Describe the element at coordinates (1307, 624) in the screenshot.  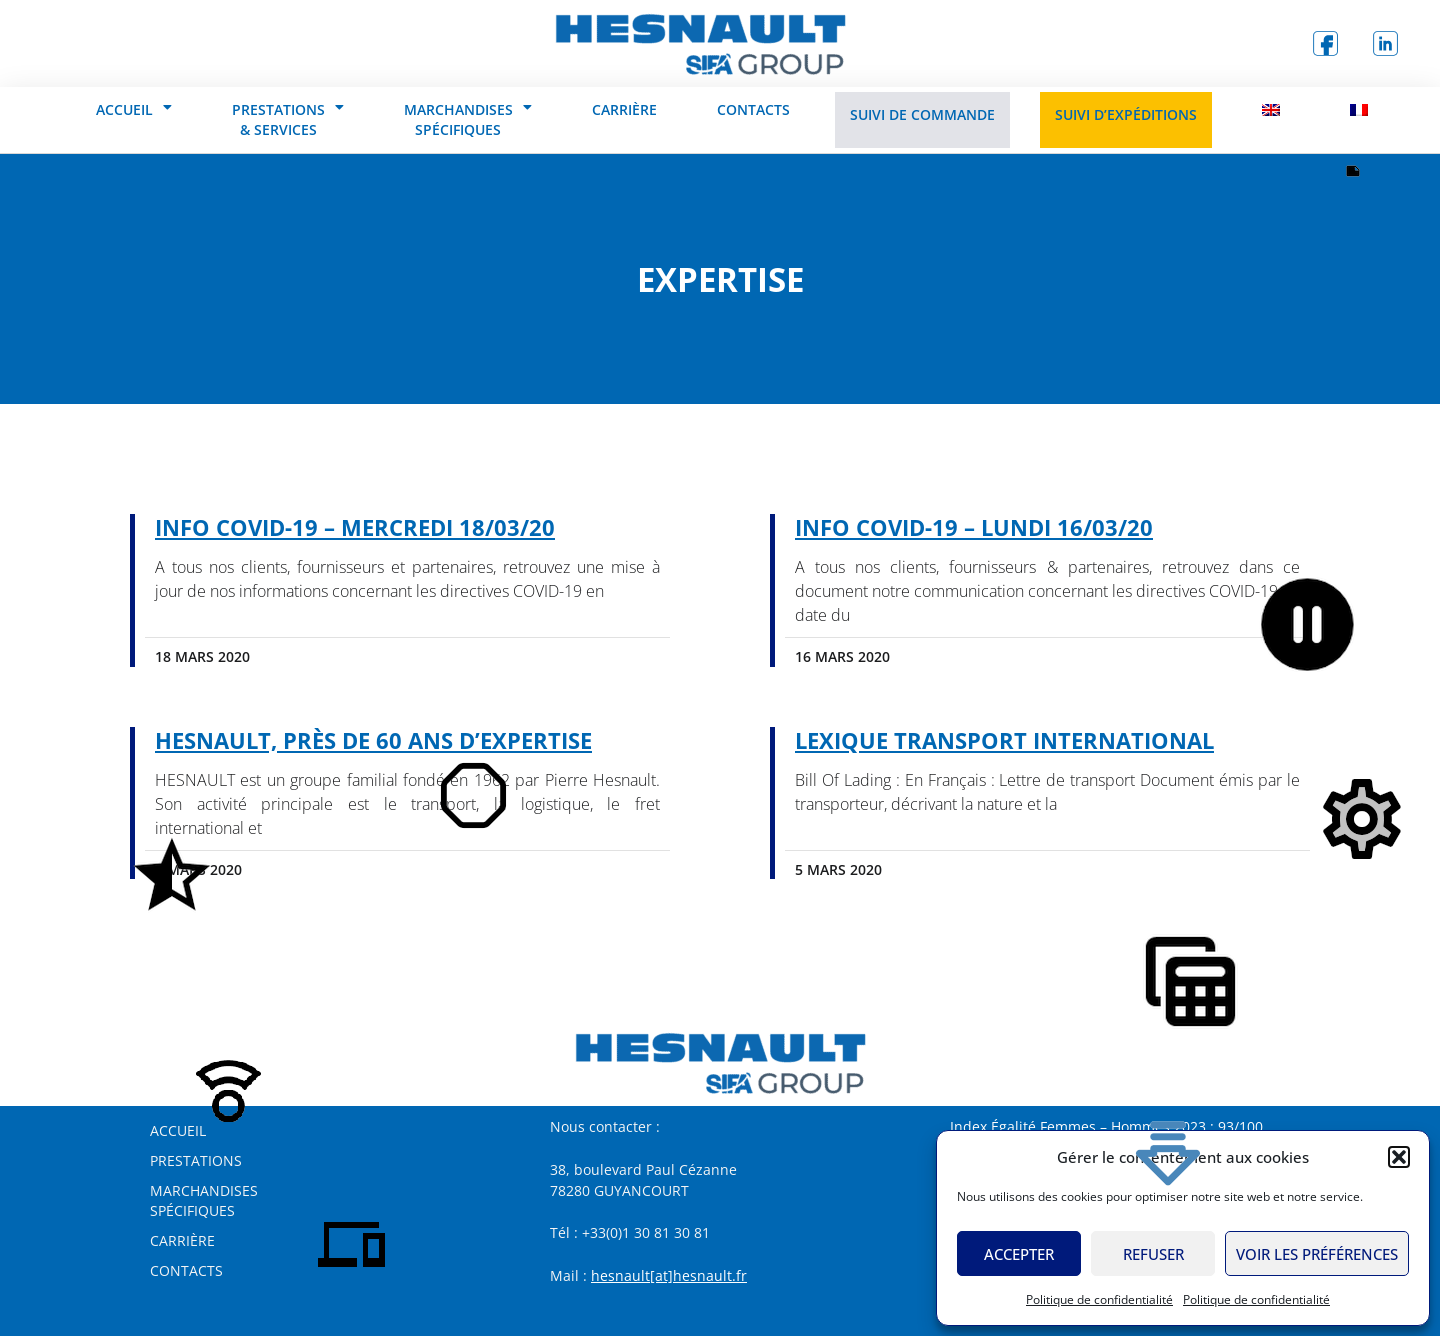
I see `pause media playback` at that location.